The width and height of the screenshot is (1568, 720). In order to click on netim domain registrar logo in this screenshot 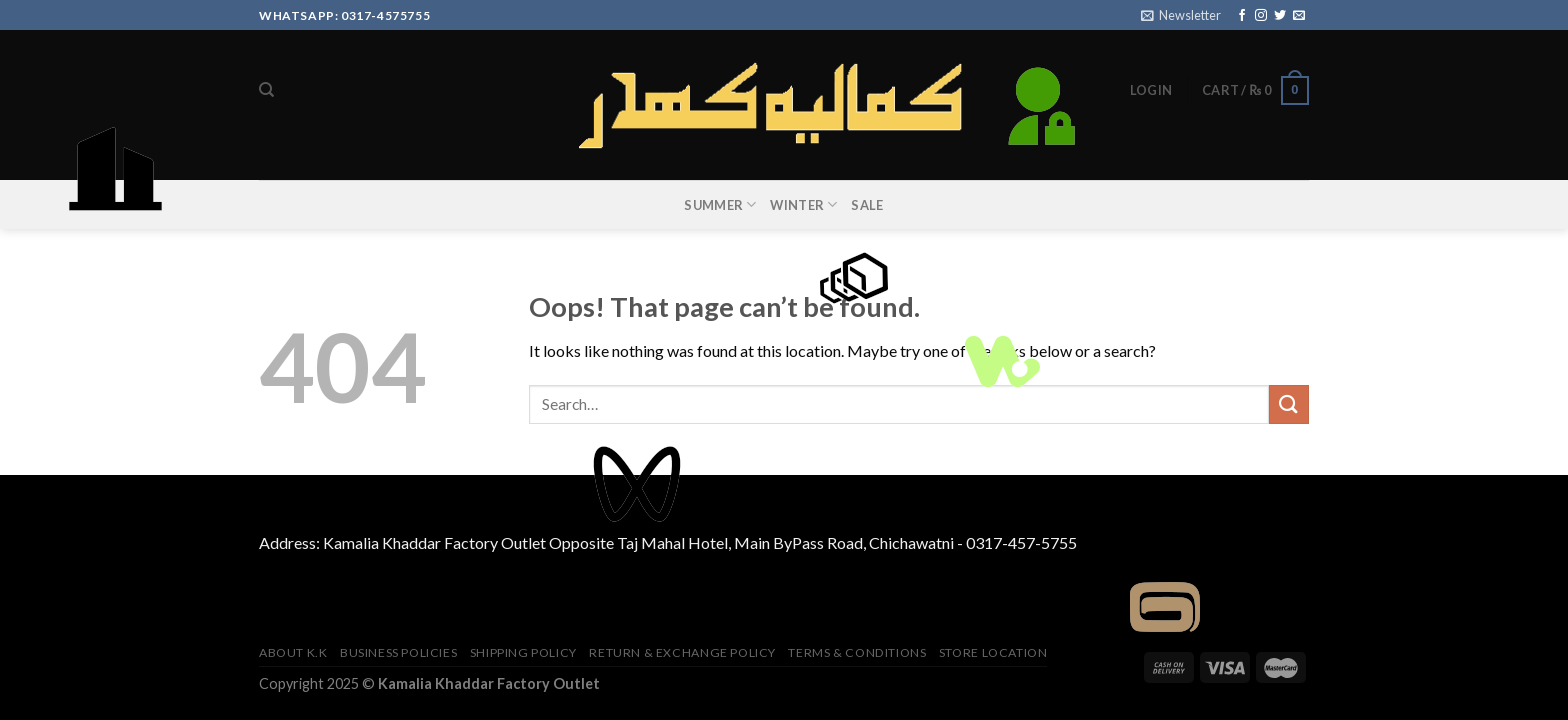, I will do `click(1002, 361)`.